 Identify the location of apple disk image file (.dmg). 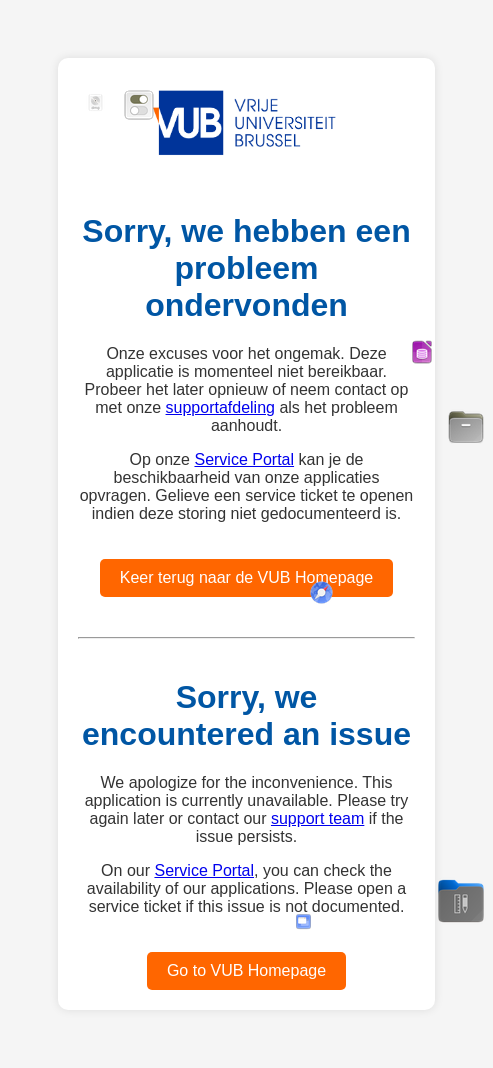
(95, 102).